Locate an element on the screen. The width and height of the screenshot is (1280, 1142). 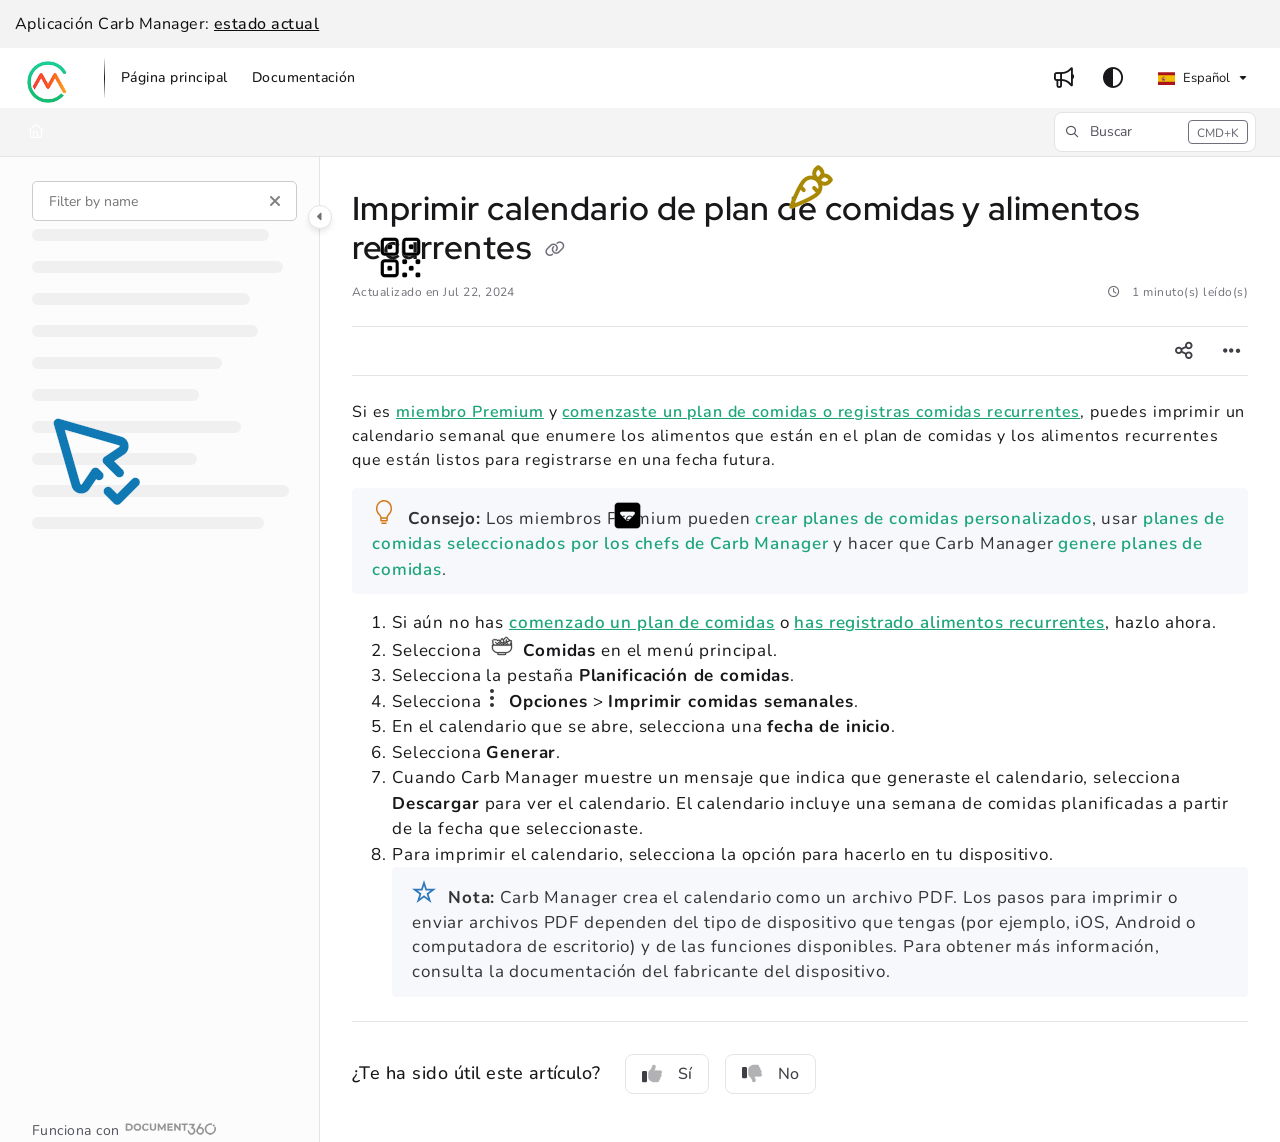
expand dropdown menu is located at coordinates (627, 515).